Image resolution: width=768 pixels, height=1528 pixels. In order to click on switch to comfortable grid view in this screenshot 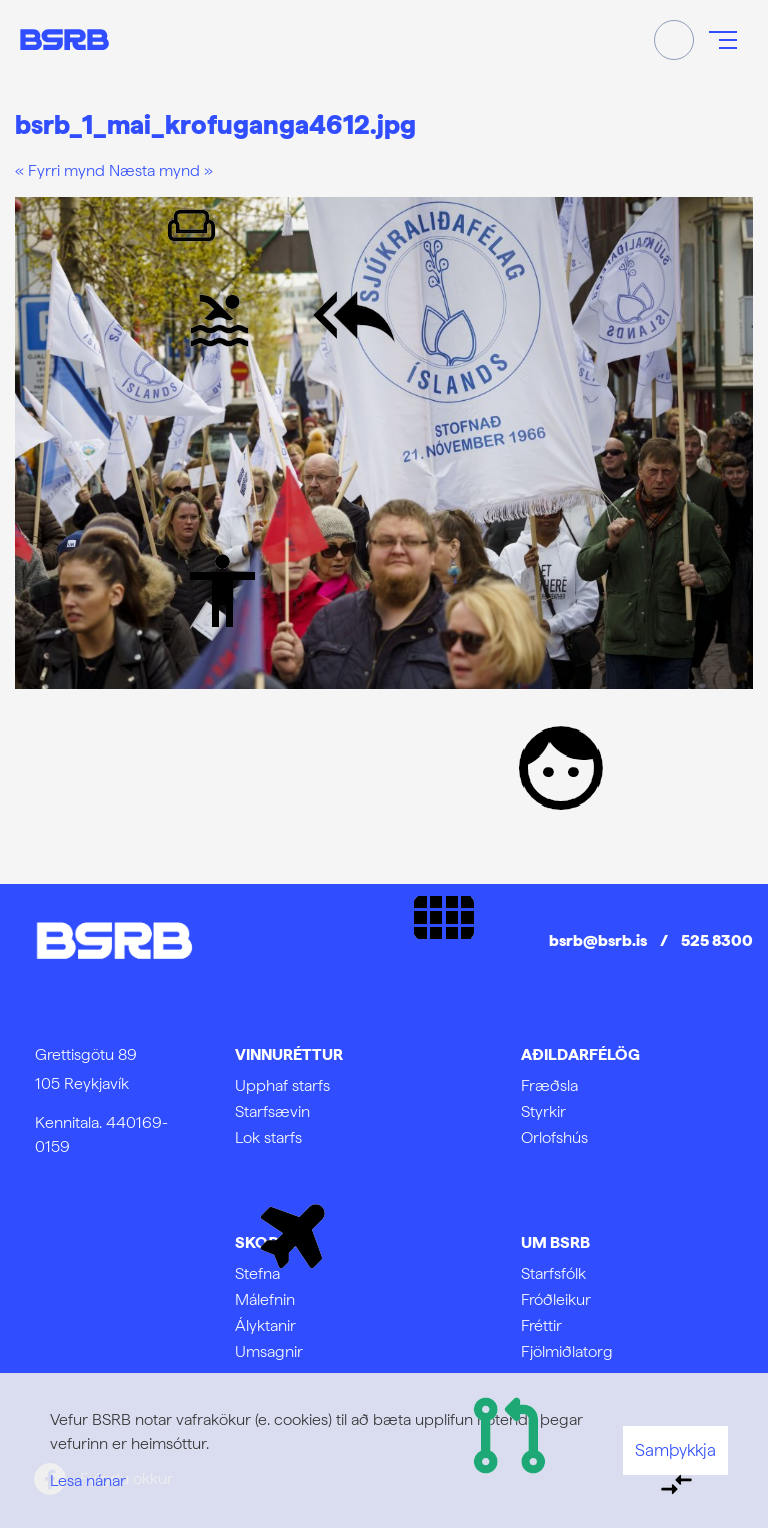, I will do `click(442, 917)`.